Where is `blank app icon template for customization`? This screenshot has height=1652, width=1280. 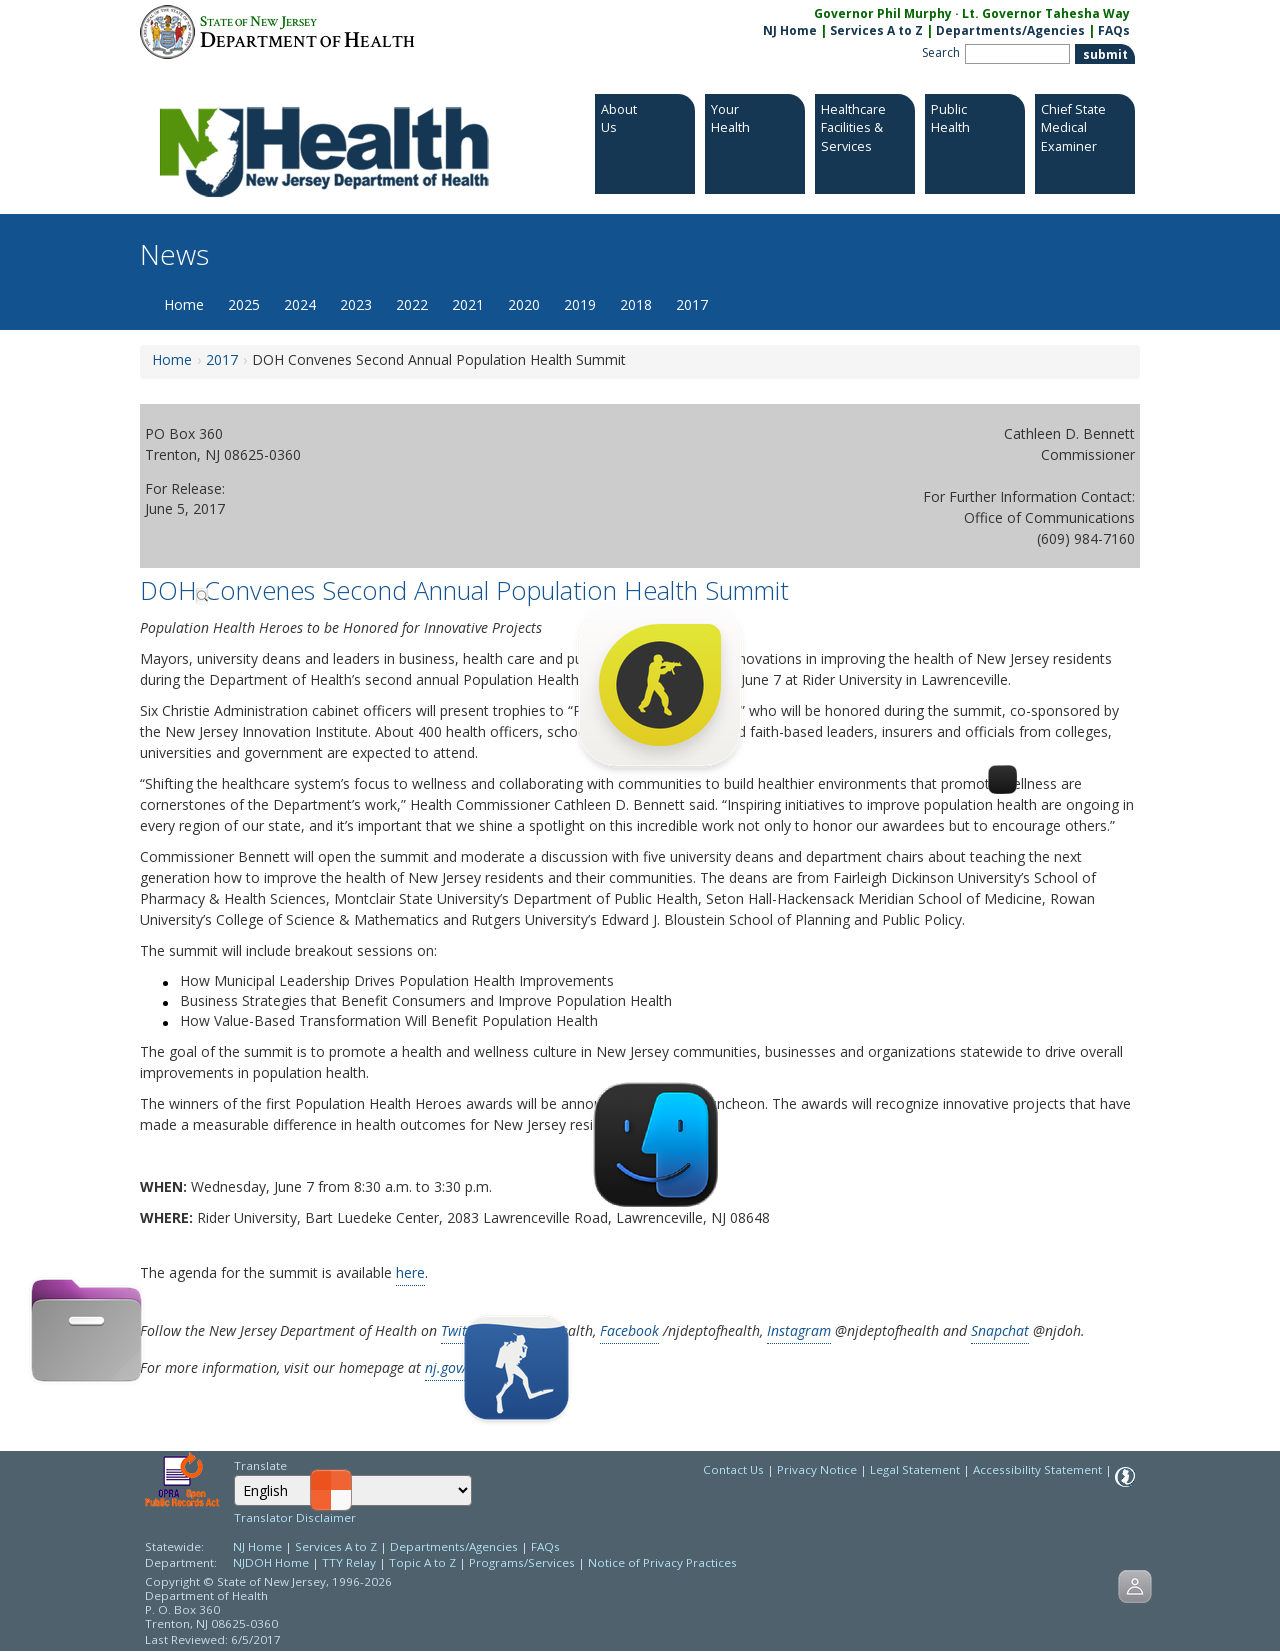 blank app icon template for customization is located at coordinates (1002, 779).